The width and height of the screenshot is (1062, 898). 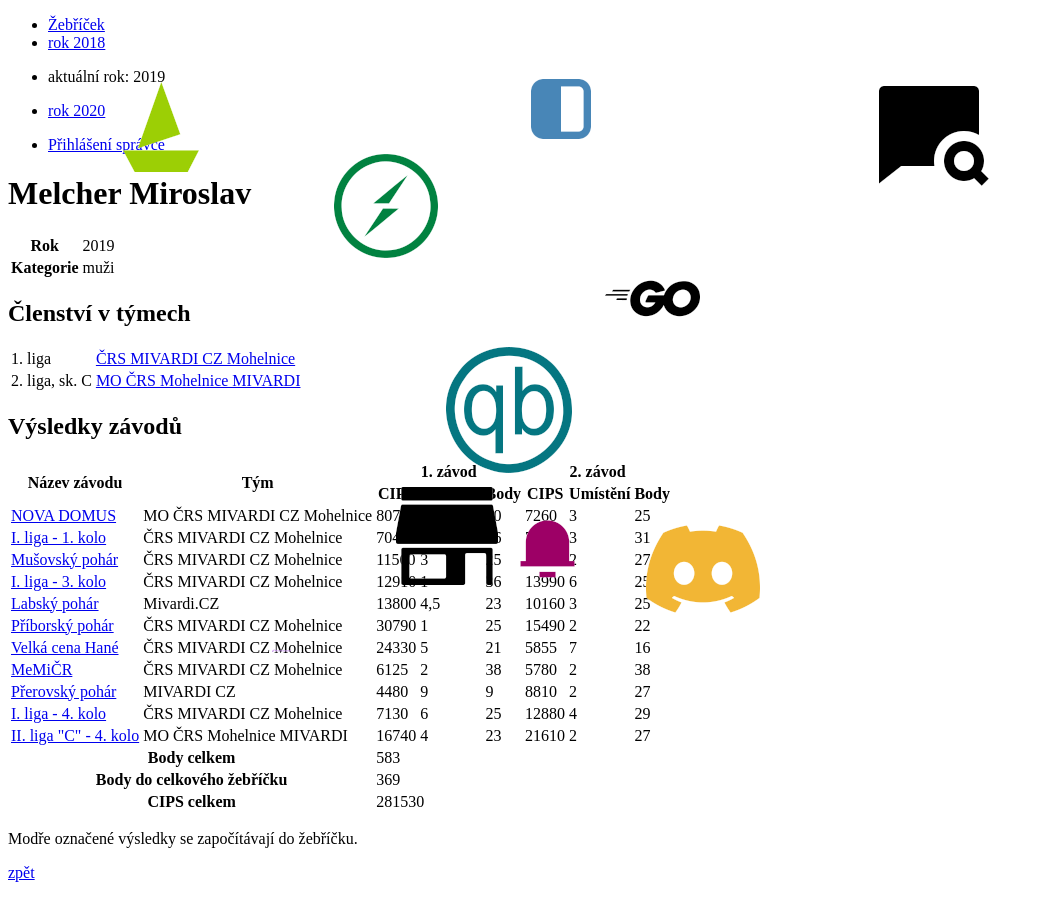 What do you see at coordinates (547, 547) in the screenshot?
I see `notification or alert indicator` at bounding box center [547, 547].